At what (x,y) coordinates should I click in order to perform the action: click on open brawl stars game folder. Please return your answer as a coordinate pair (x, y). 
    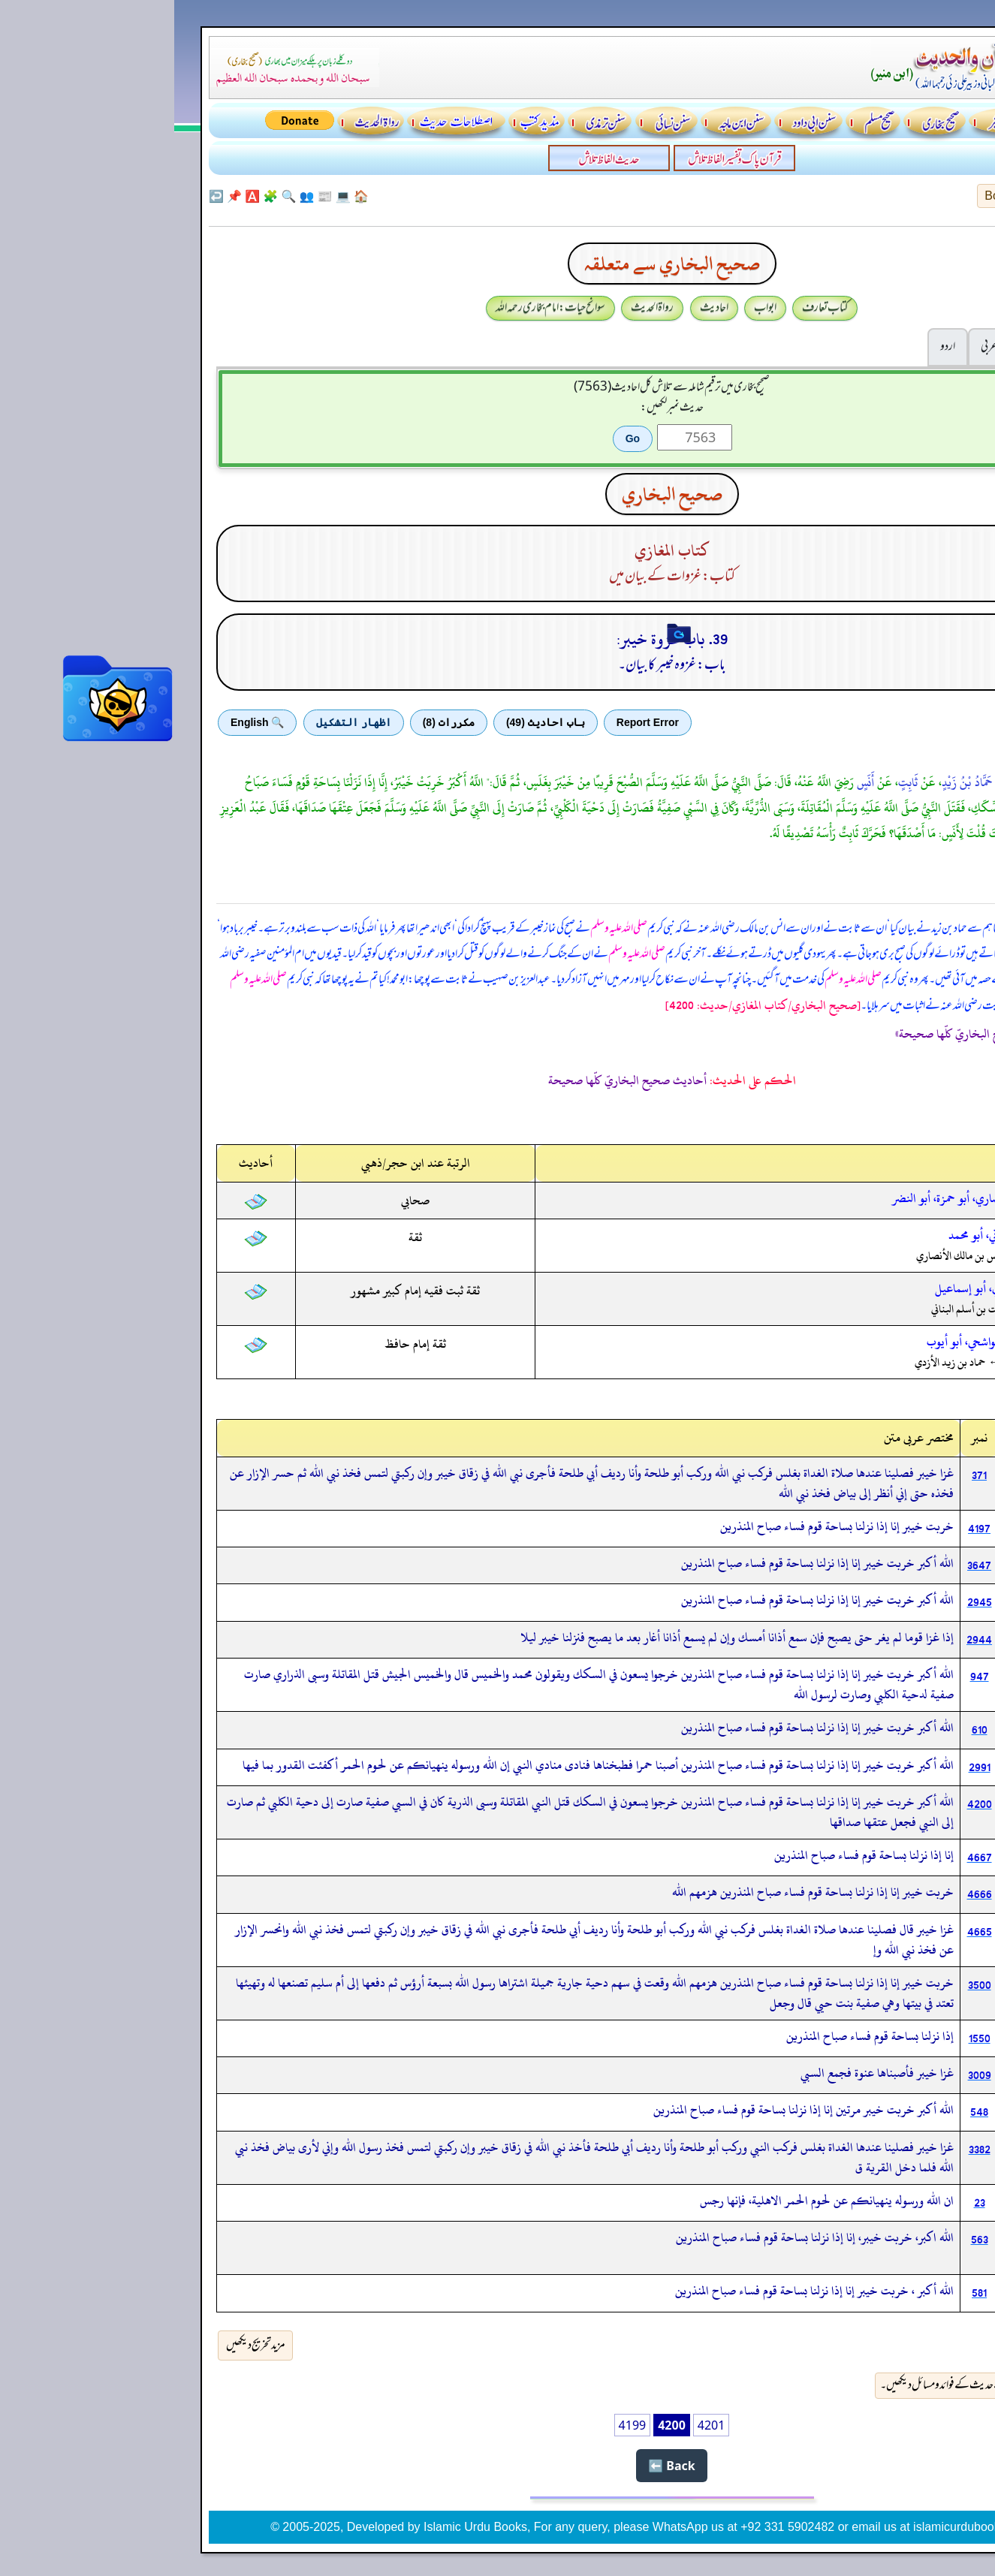
    Looking at the image, I should click on (117, 701).